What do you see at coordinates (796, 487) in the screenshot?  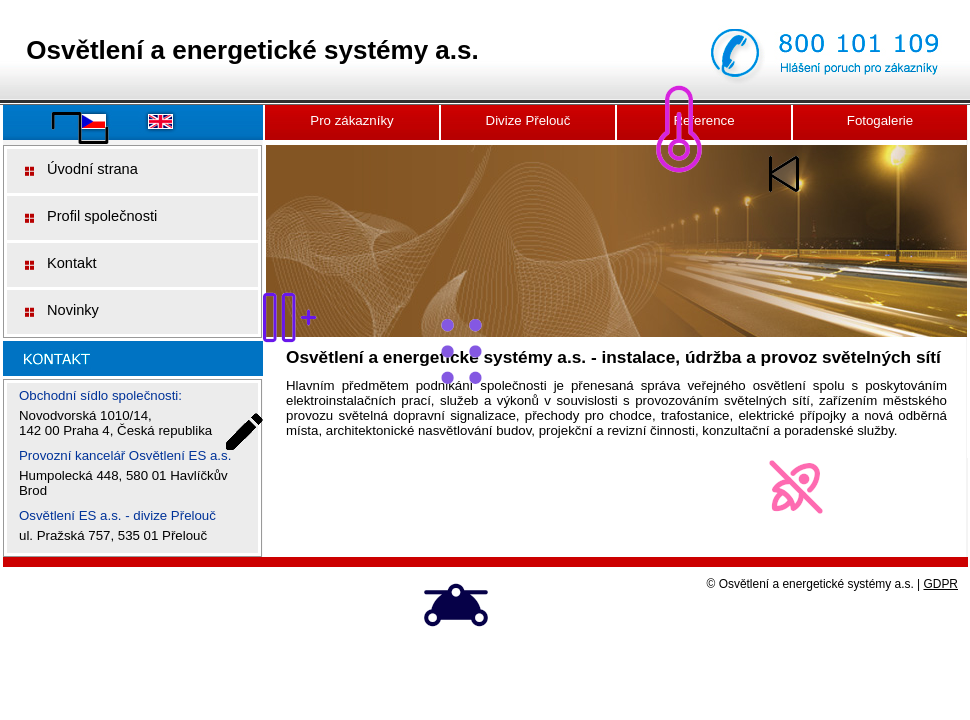 I see `disable quick launch or boost feature` at bounding box center [796, 487].